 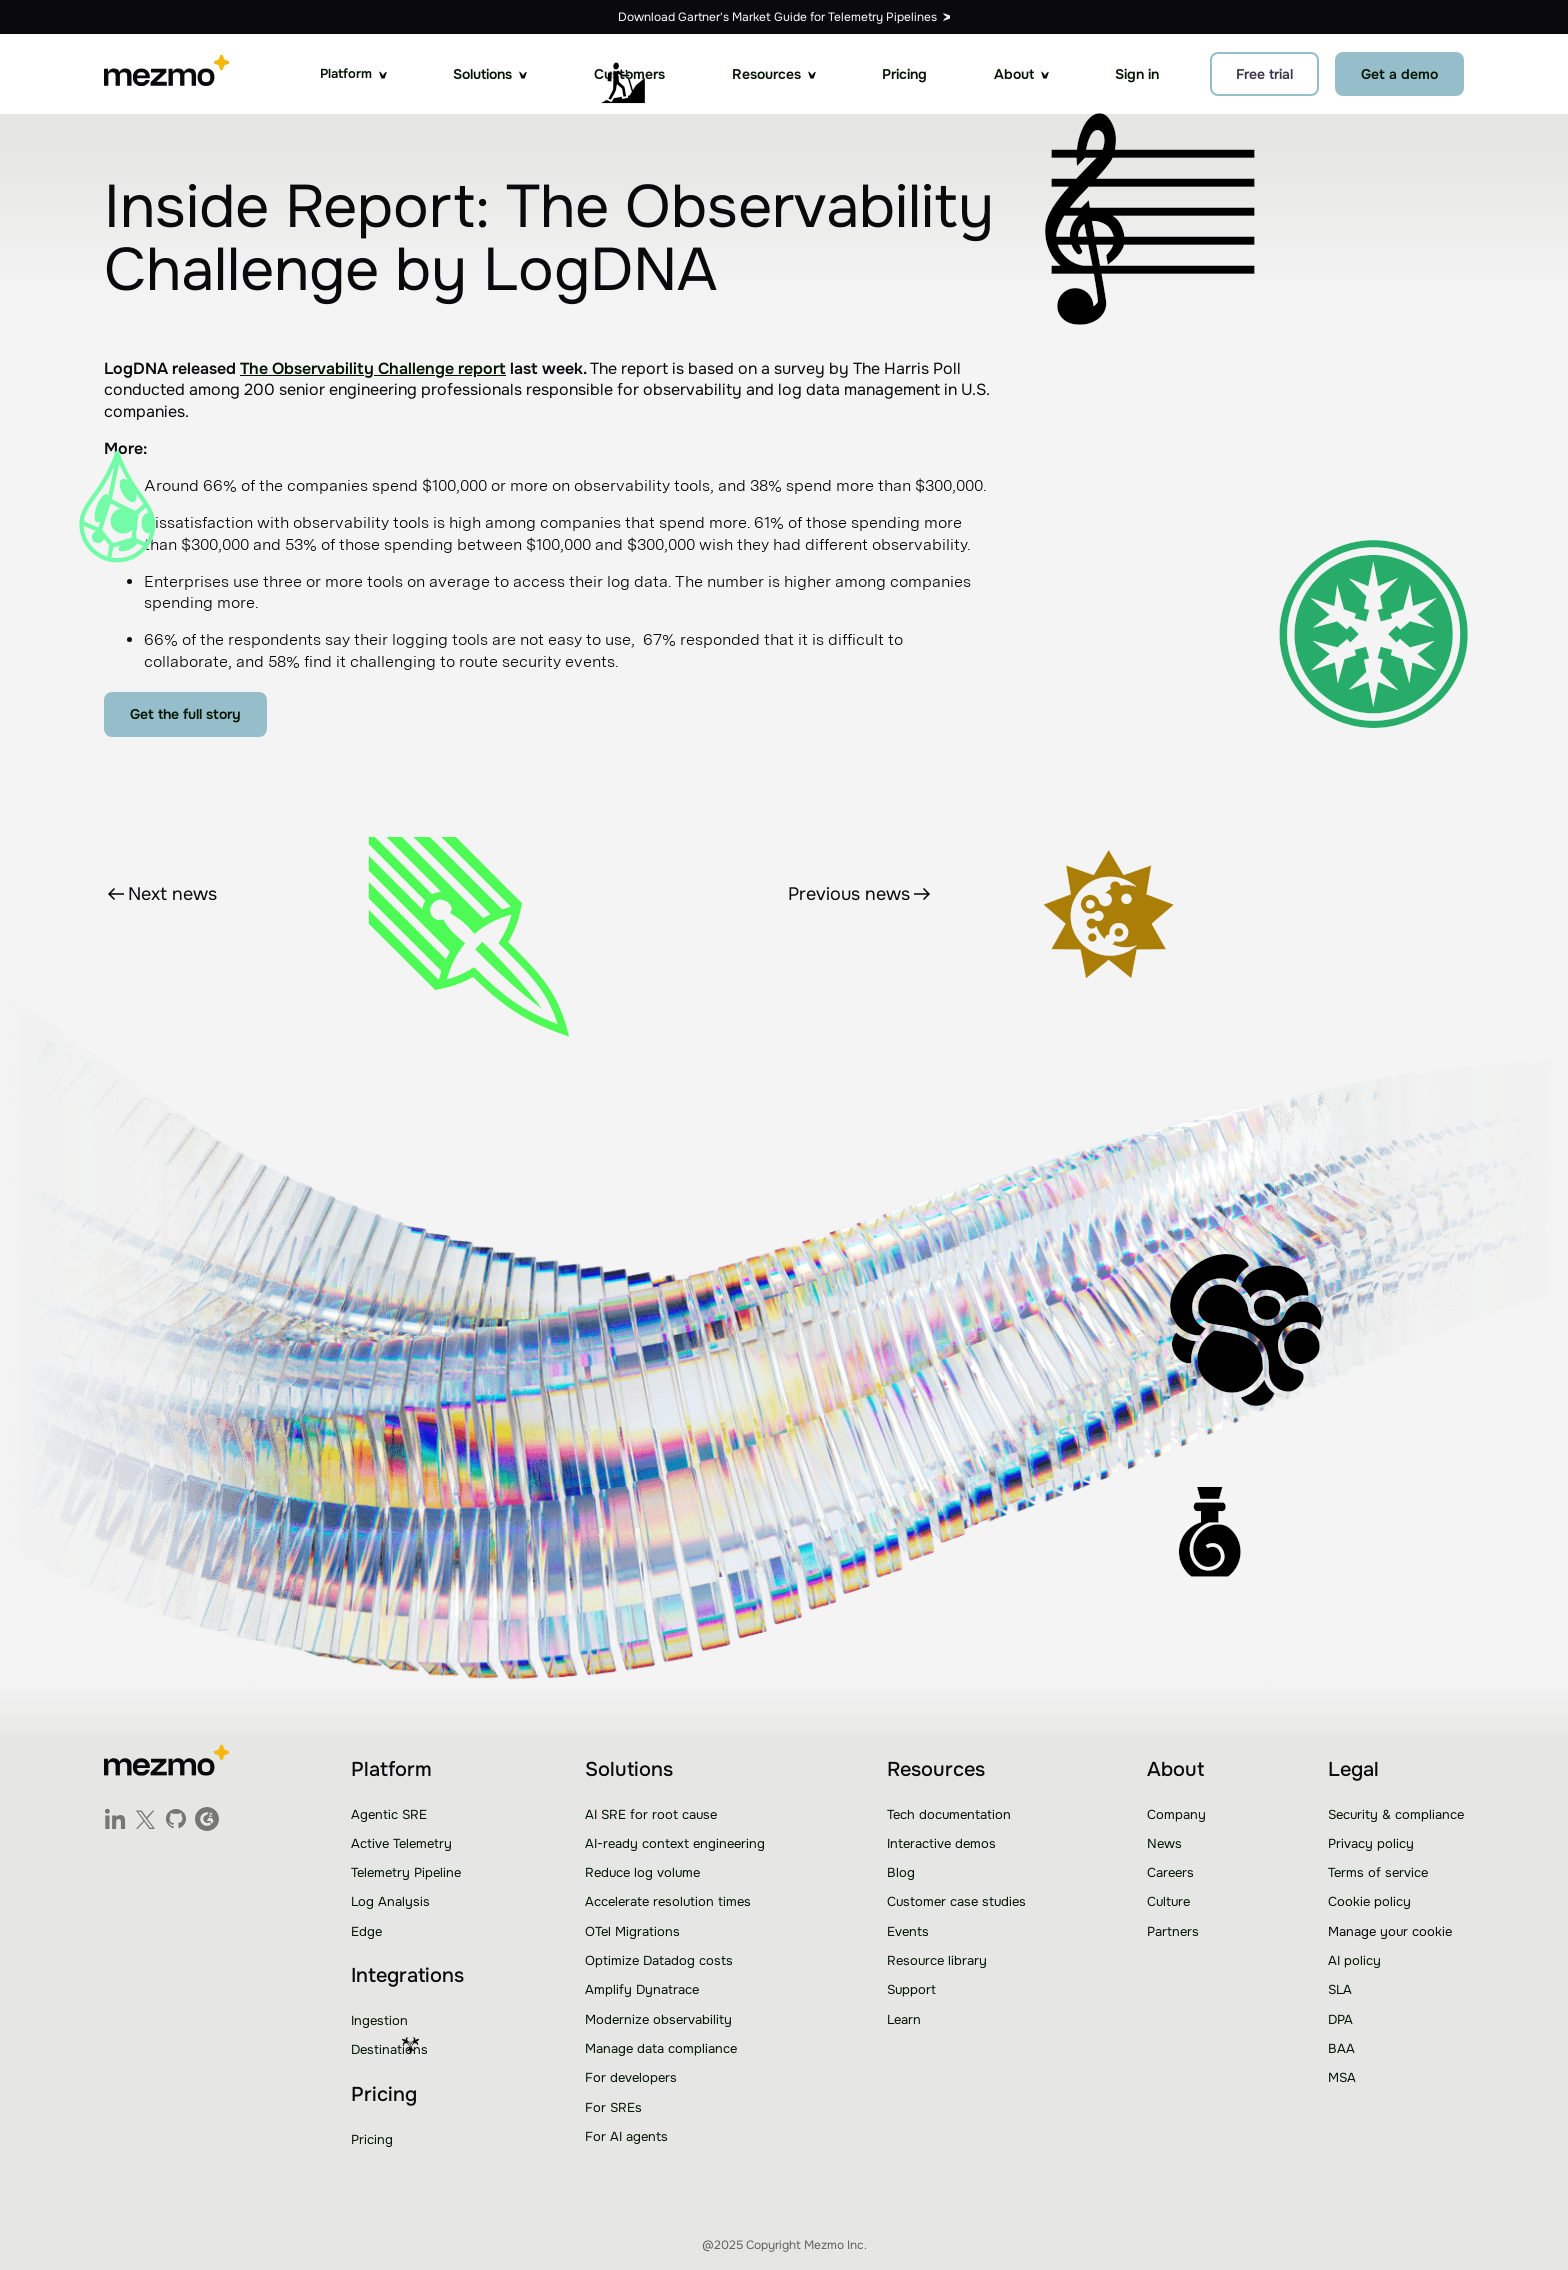 What do you see at coordinates (1153, 219) in the screenshot?
I see `view sheet music or musical scores` at bounding box center [1153, 219].